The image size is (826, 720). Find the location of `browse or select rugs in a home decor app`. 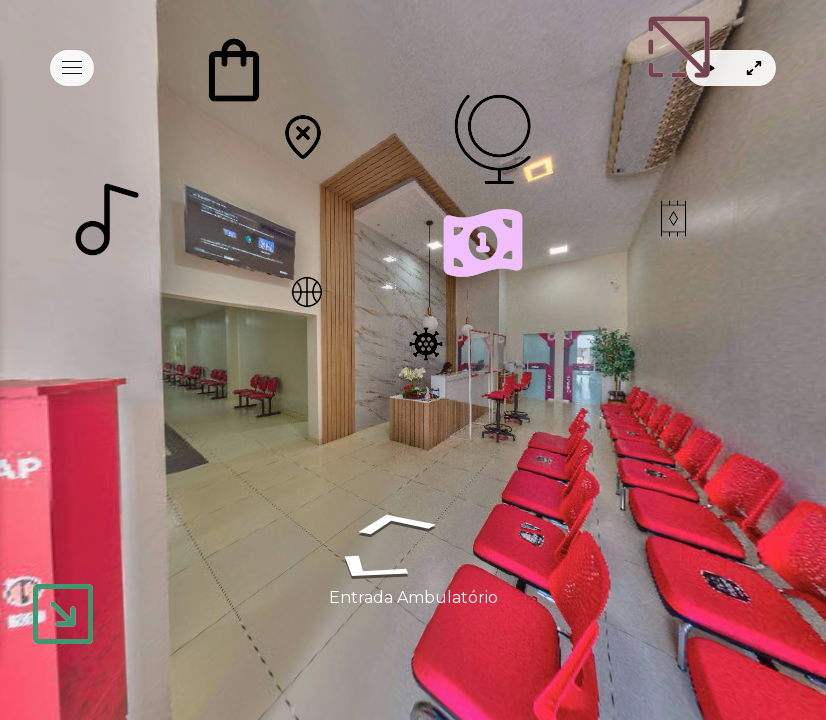

browse or select rugs in a home decor app is located at coordinates (673, 218).